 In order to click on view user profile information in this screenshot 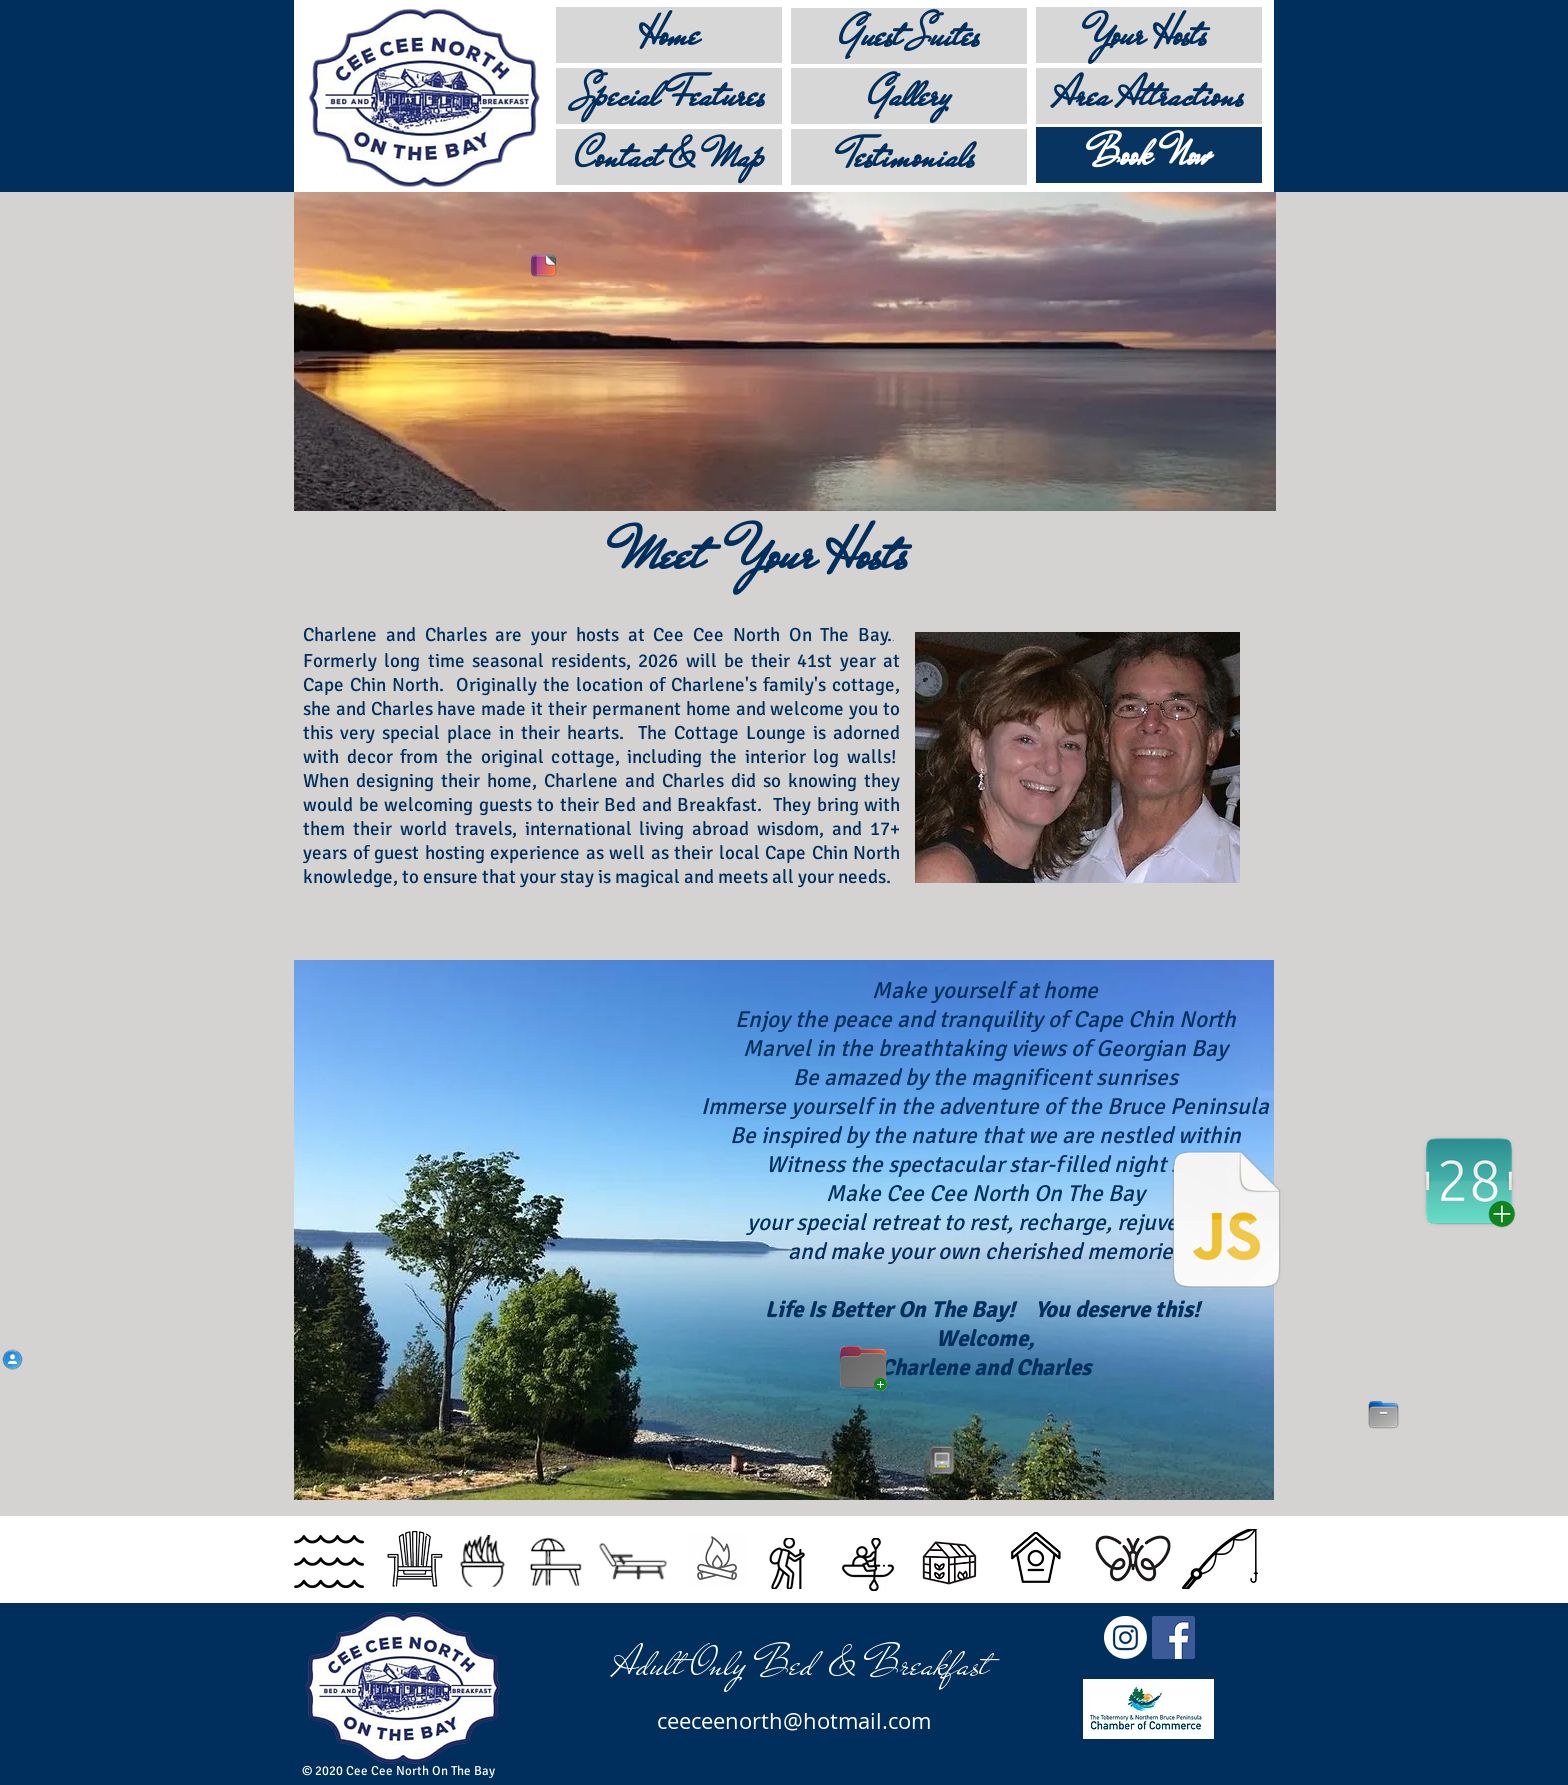, I will do `click(12, 1359)`.